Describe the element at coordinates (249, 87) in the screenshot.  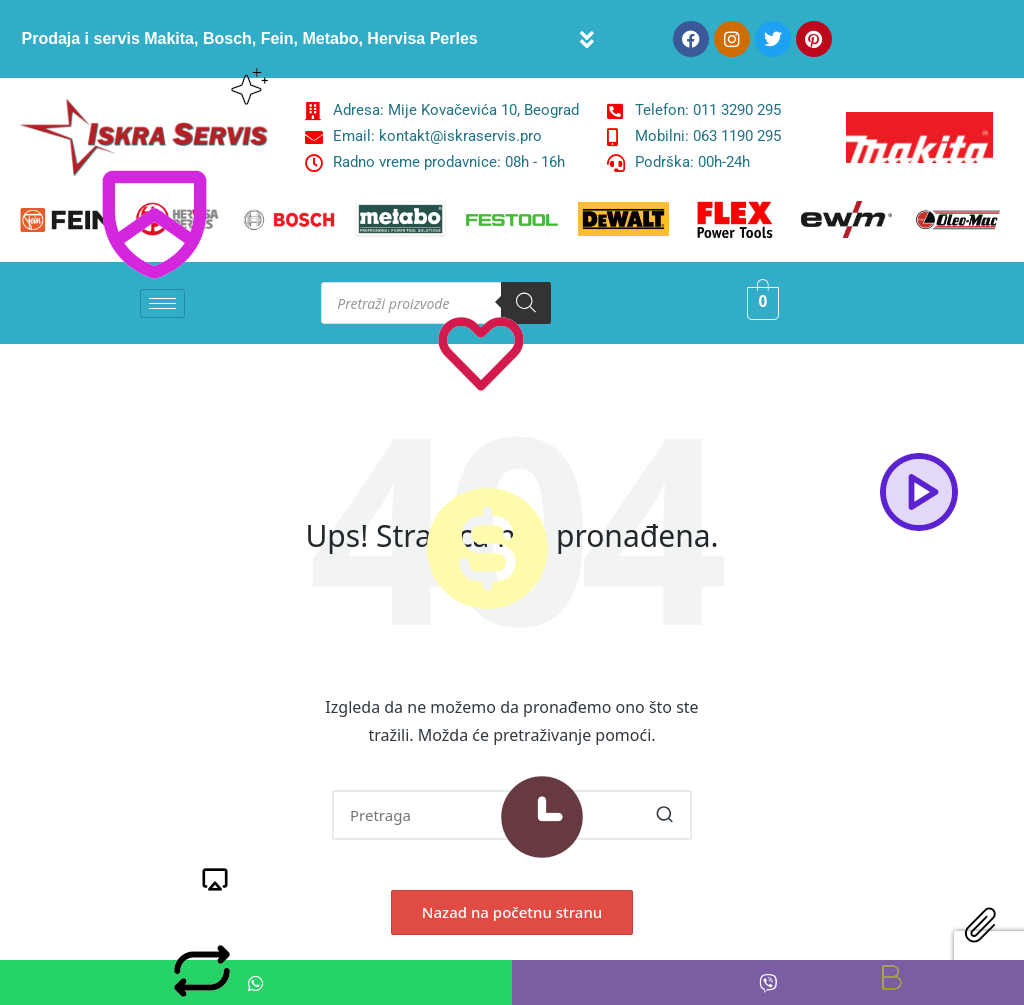
I see `indicates AI-generated or enhanced content` at that location.